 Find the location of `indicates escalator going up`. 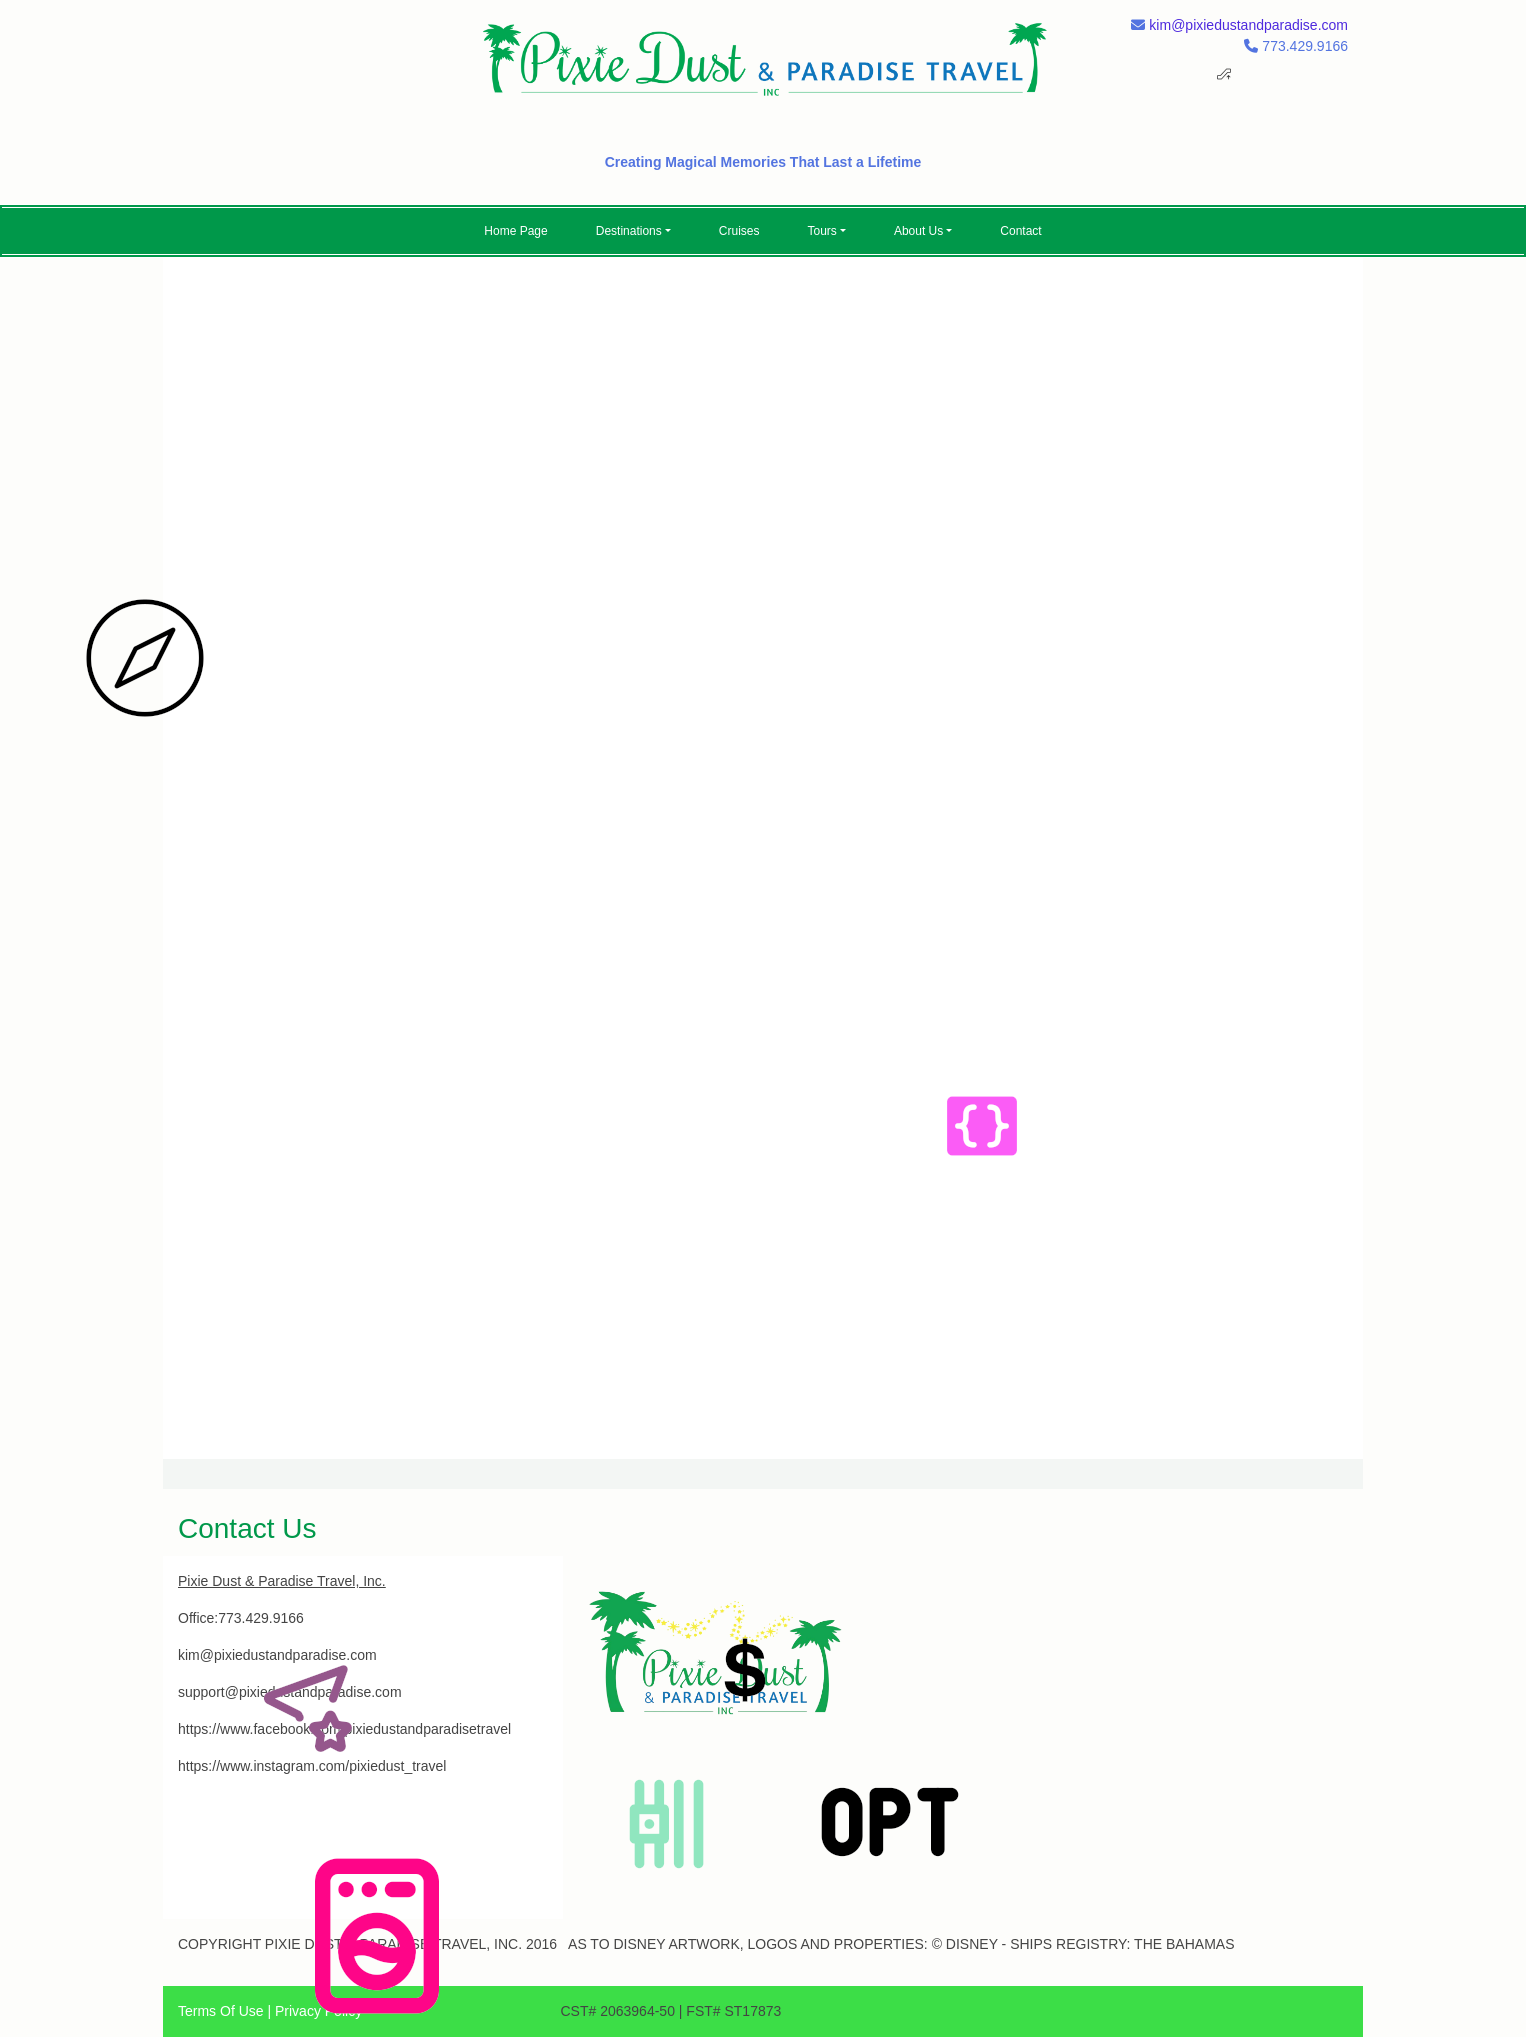

indicates escalator going up is located at coordinates (1224, 74).